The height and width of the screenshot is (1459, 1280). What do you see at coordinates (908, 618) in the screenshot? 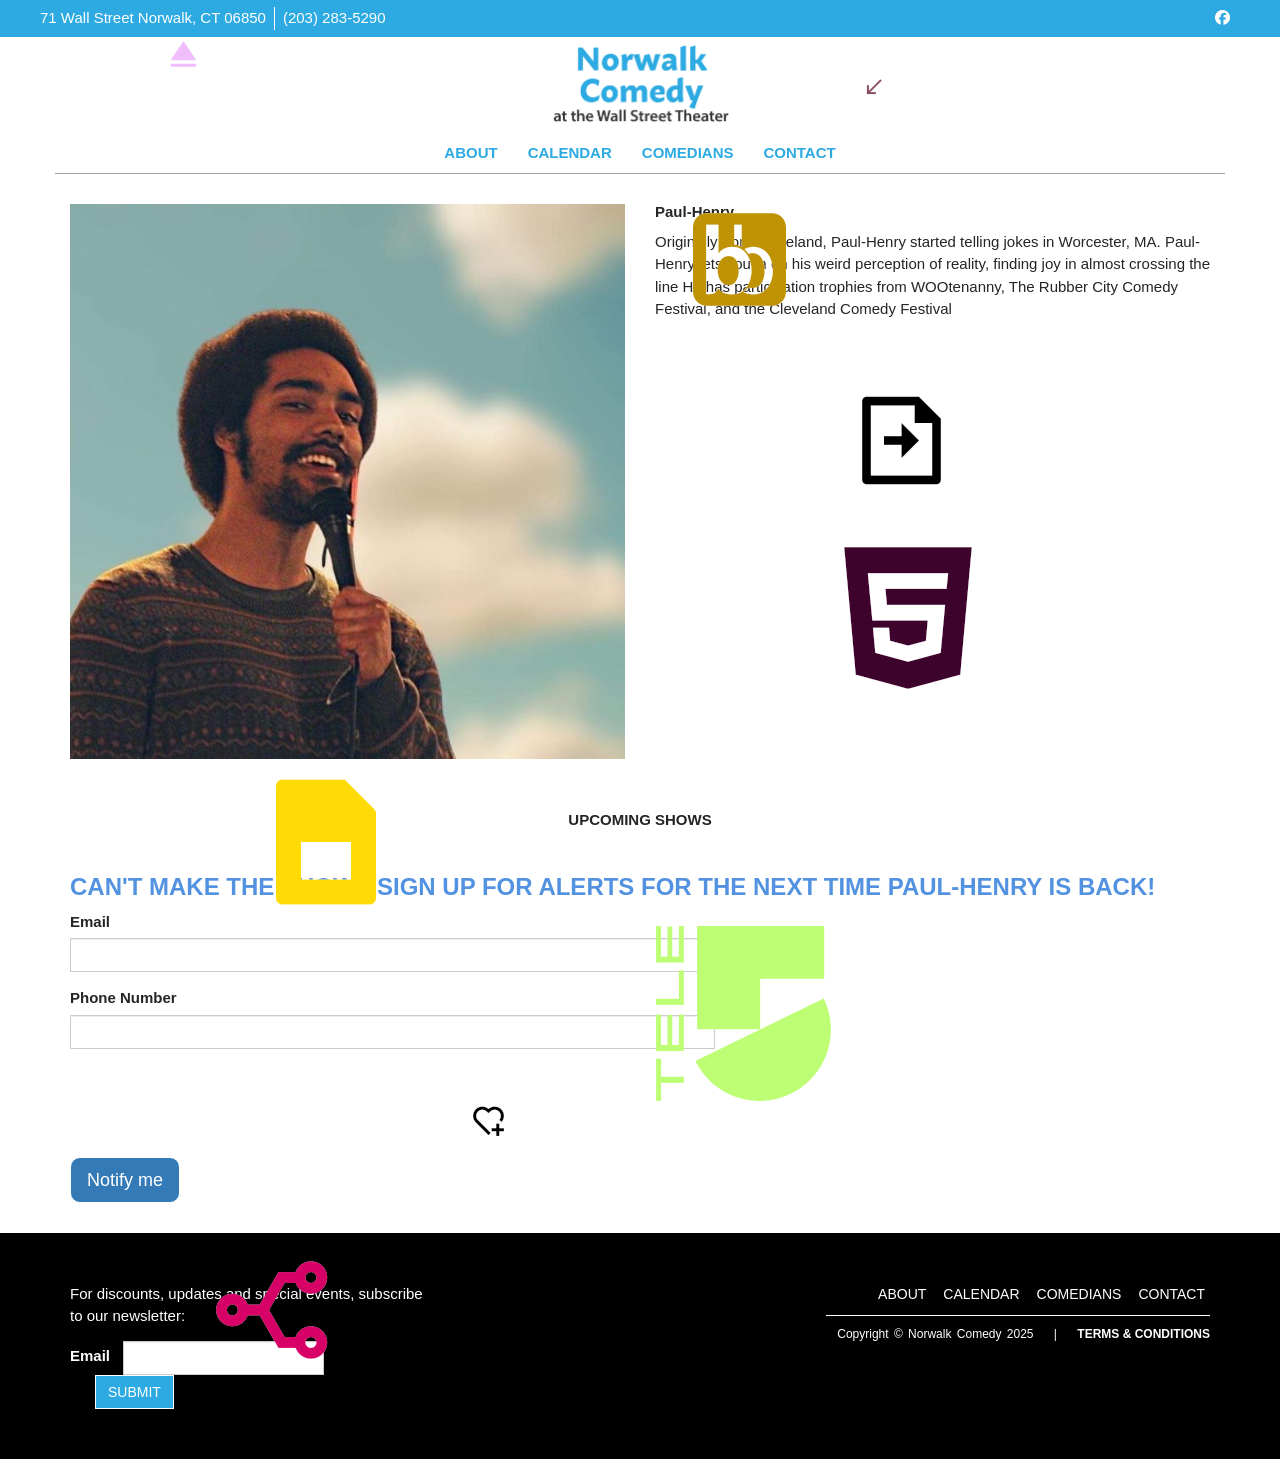
I see `indicates HTML5 technology or web development` at bounding box center [908, 618].